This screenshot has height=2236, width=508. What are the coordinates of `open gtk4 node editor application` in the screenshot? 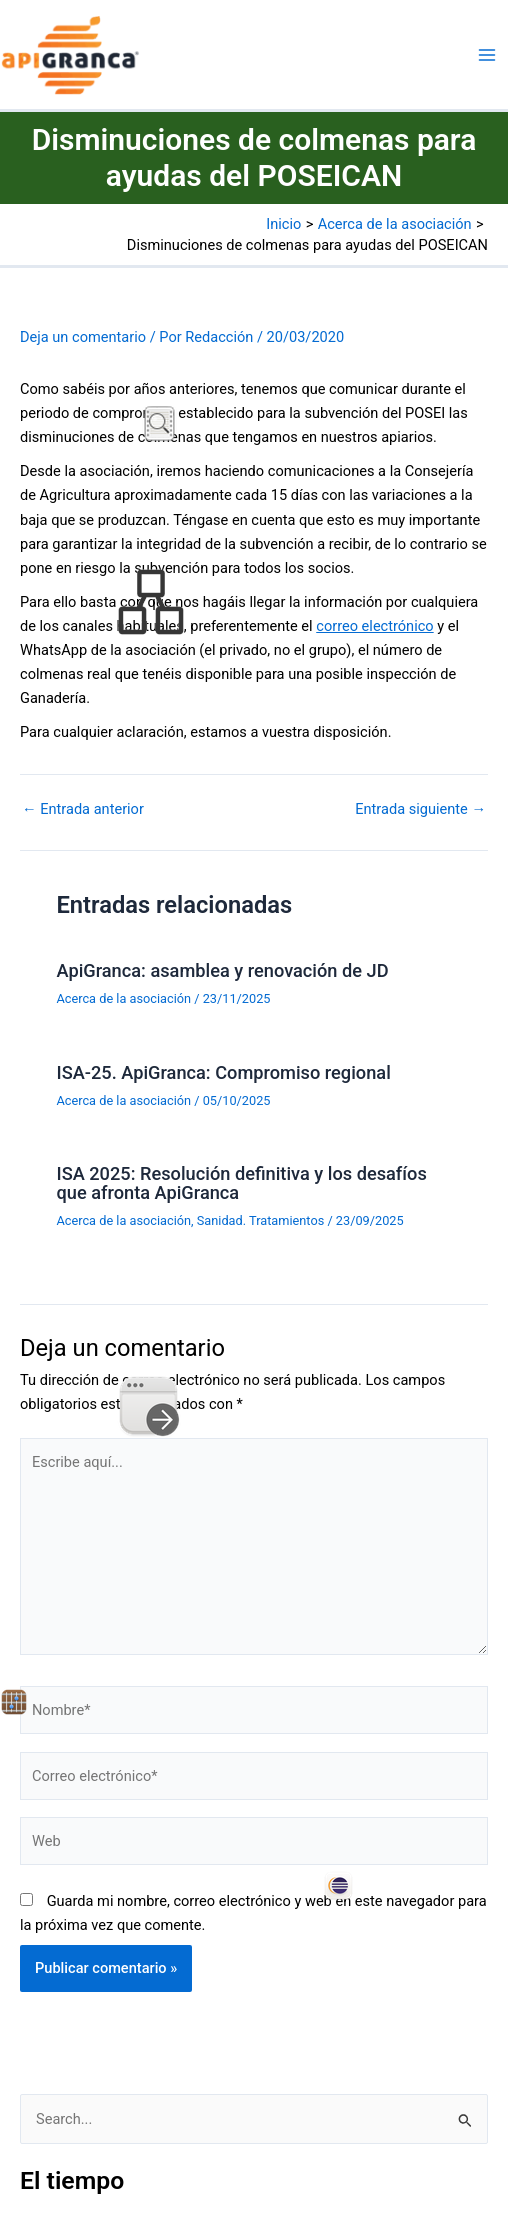 It's located at (151, 602).